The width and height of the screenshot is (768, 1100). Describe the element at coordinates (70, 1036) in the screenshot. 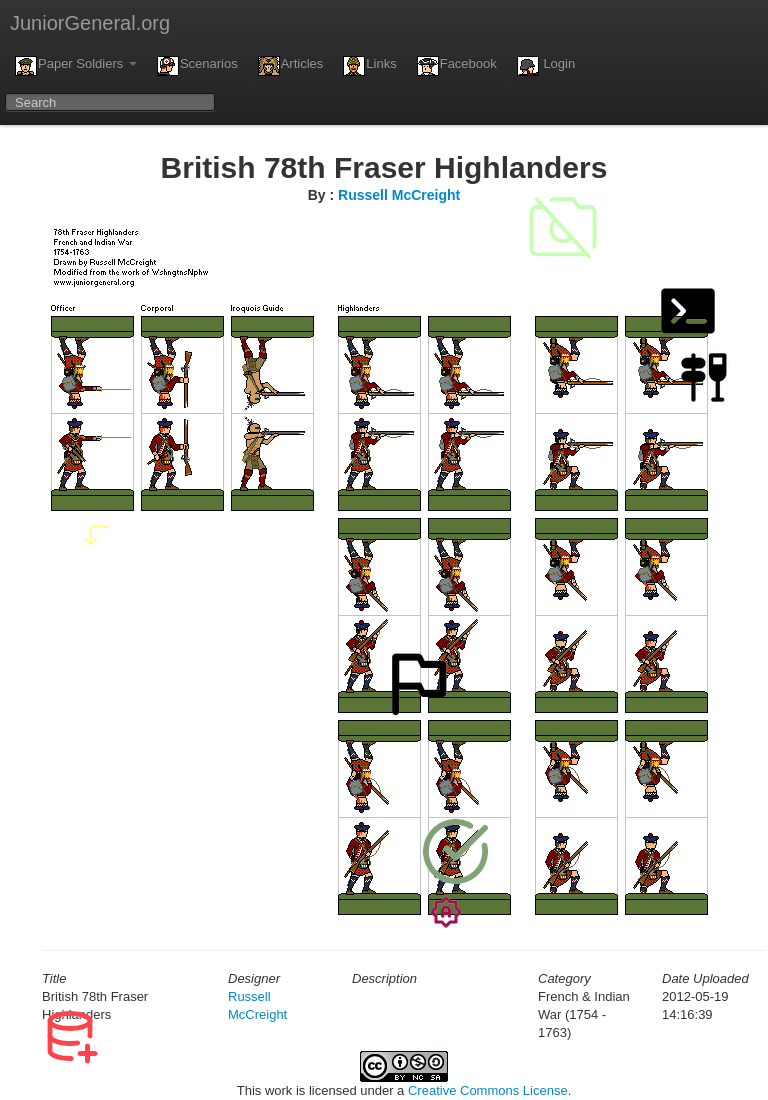

I see `add a new database` at that location.